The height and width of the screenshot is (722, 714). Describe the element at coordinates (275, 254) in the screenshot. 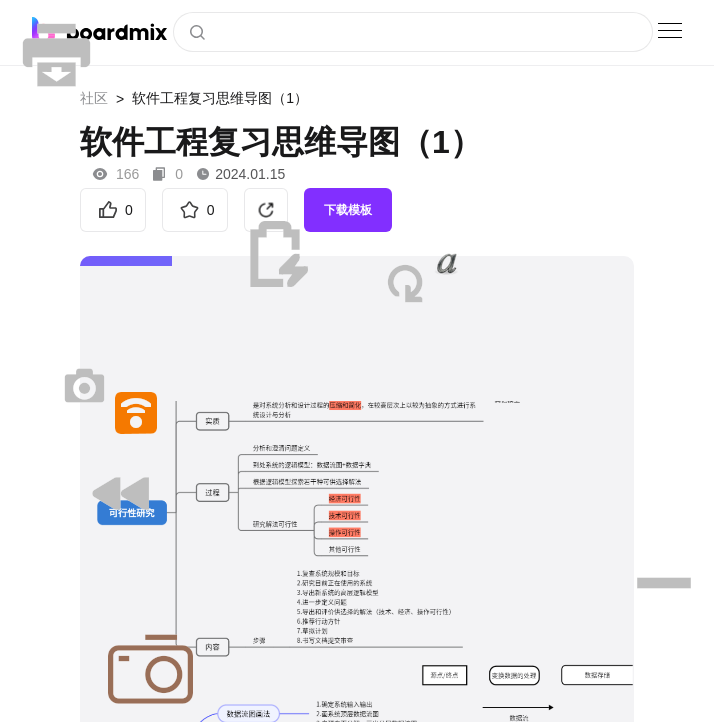

I see `indicates battery is empty but currently charging` at that location.